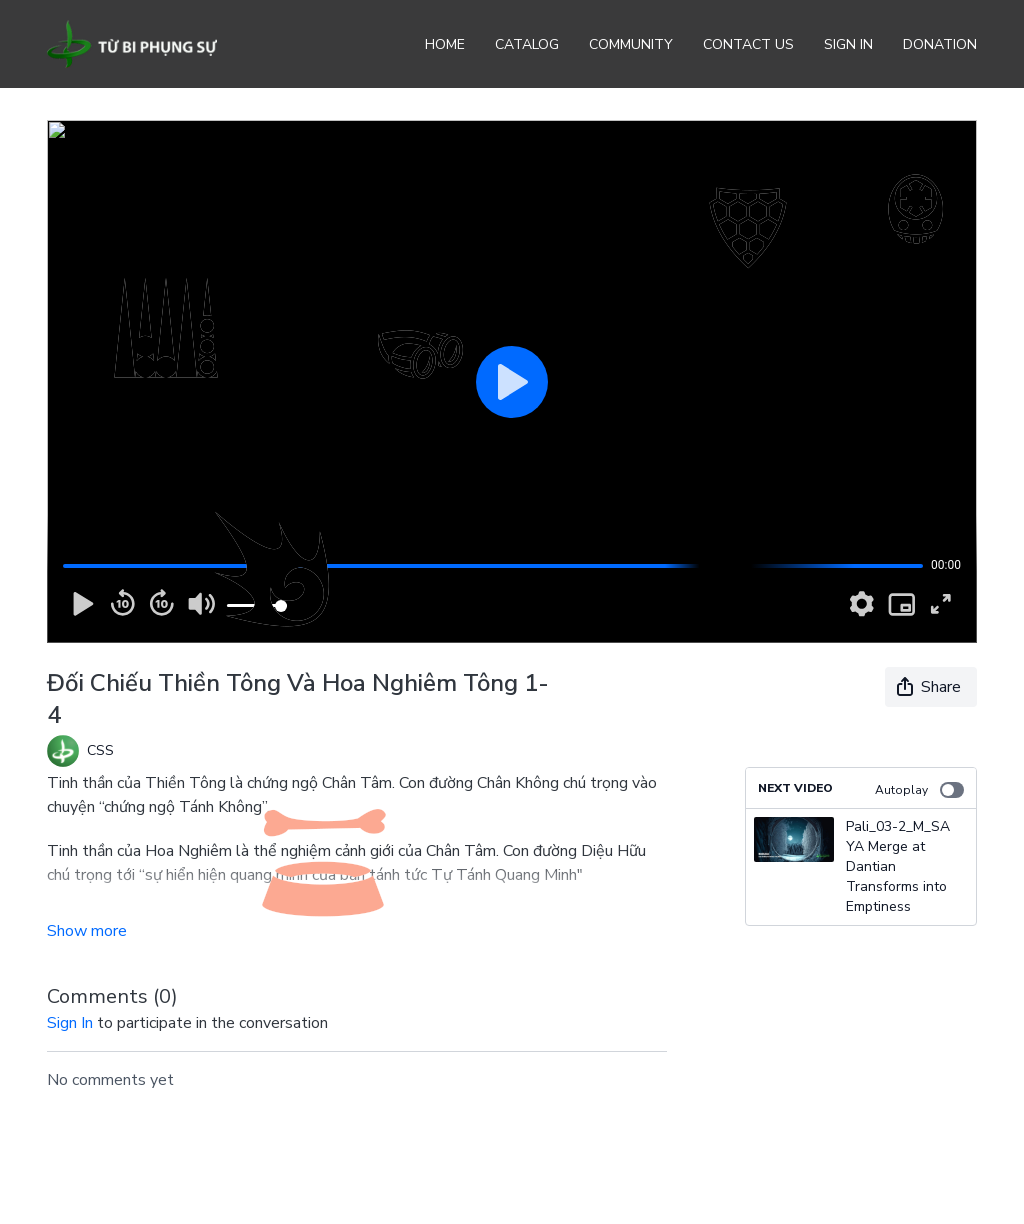 The image size is (1024, 1224). What do you see at coordinates (323, 857) in the screenshot?
I see `access pet feeding schedule` at bounding box center [323, 857].